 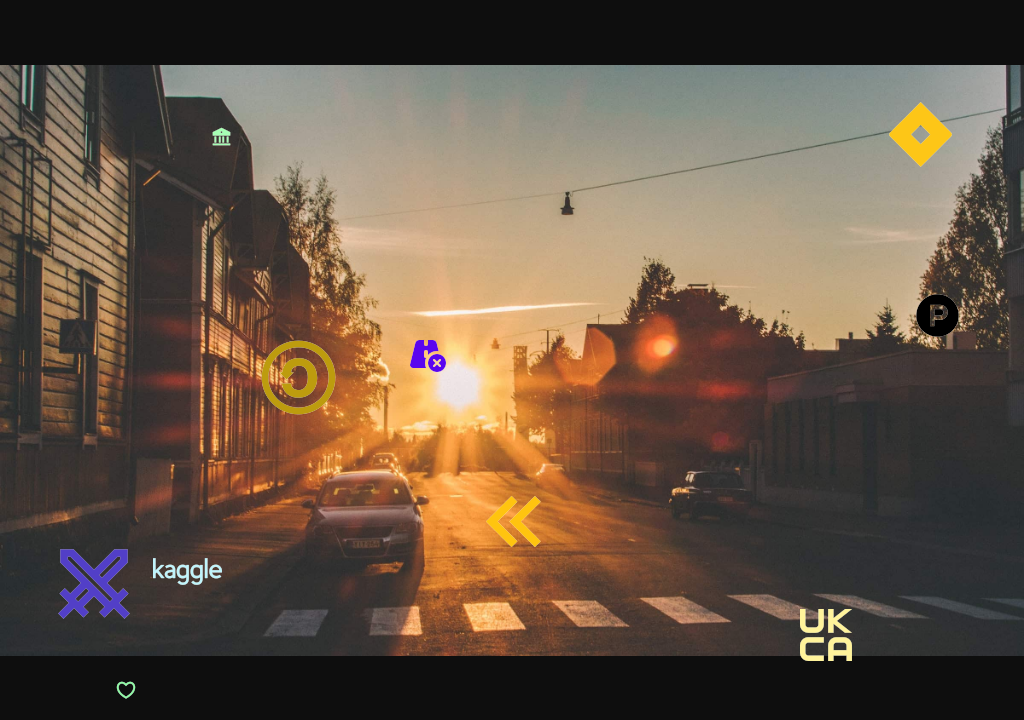 What do you see at coordinates (515, 521) in the screenshot?
I see `go back to the previous section` at bounding box center [515, 521].